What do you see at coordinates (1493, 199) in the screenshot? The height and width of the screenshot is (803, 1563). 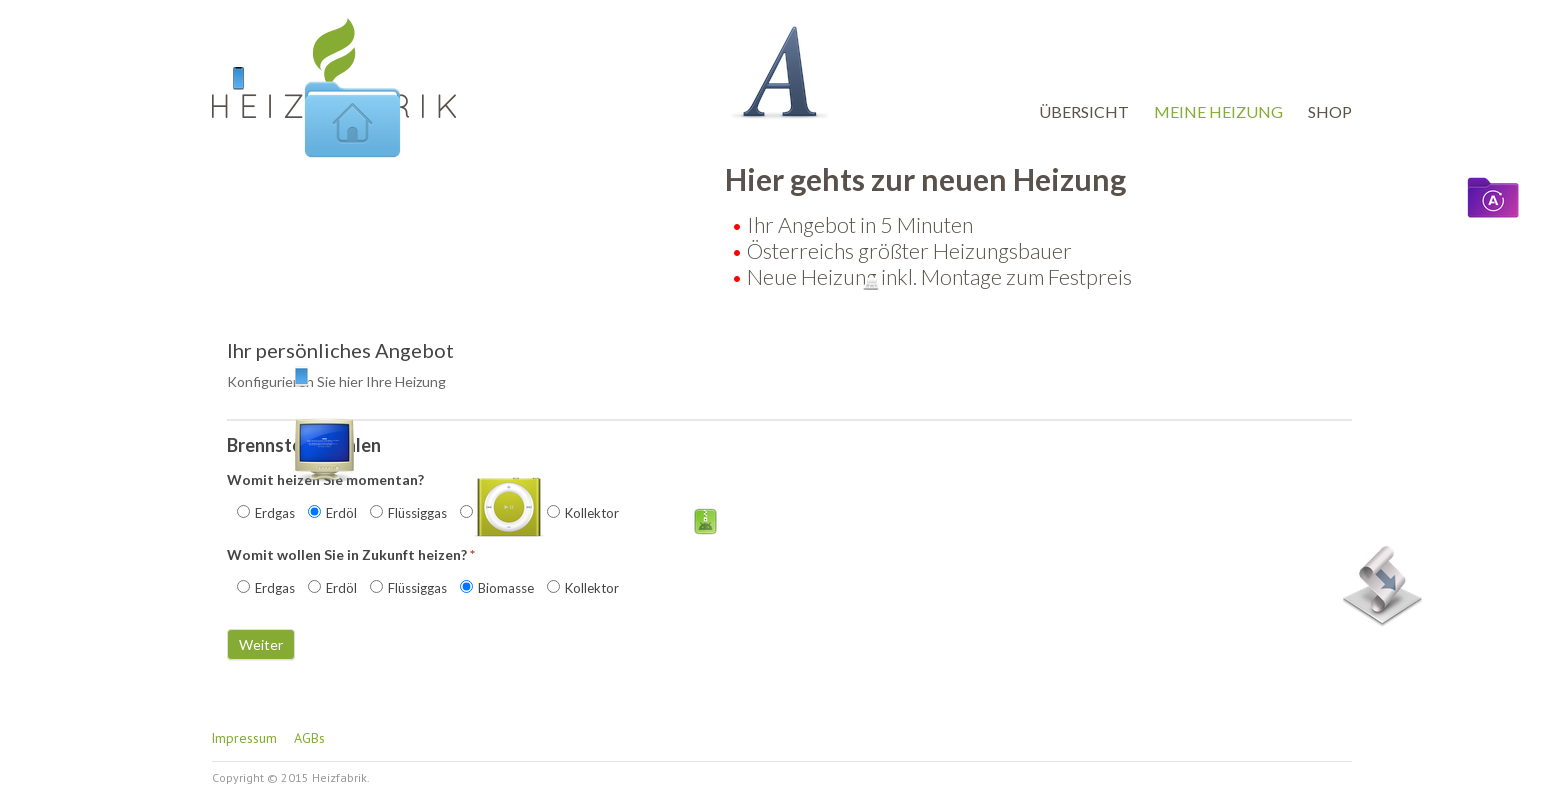 I see `open apollo app files folder` at bounding box center [1493, 199].